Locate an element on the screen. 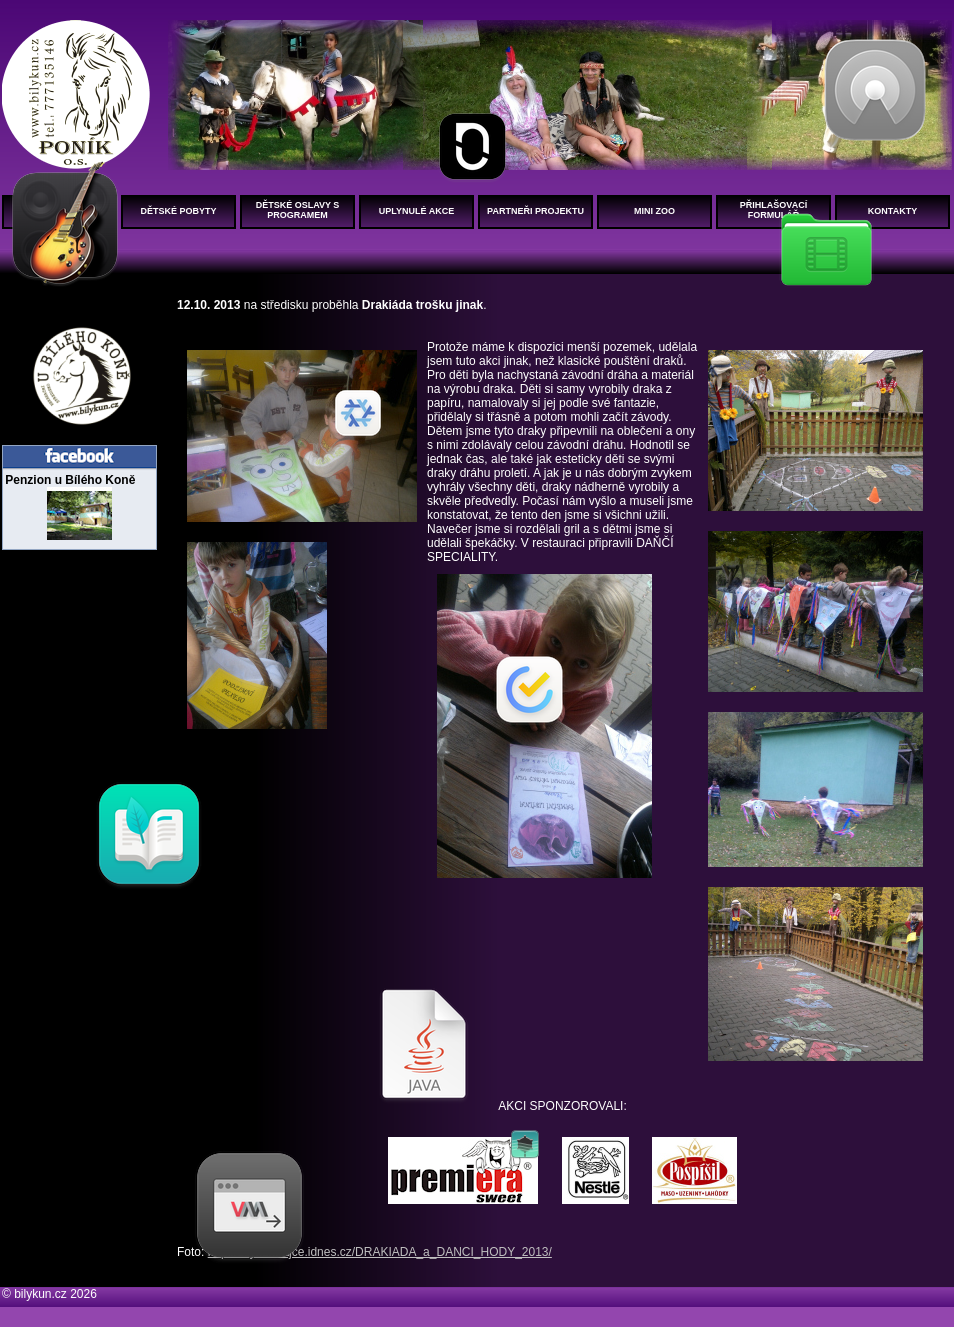 The width and height of the screenshot is (954, 1327). access virtual machine migration settings is located at coordinates (249, 1205).